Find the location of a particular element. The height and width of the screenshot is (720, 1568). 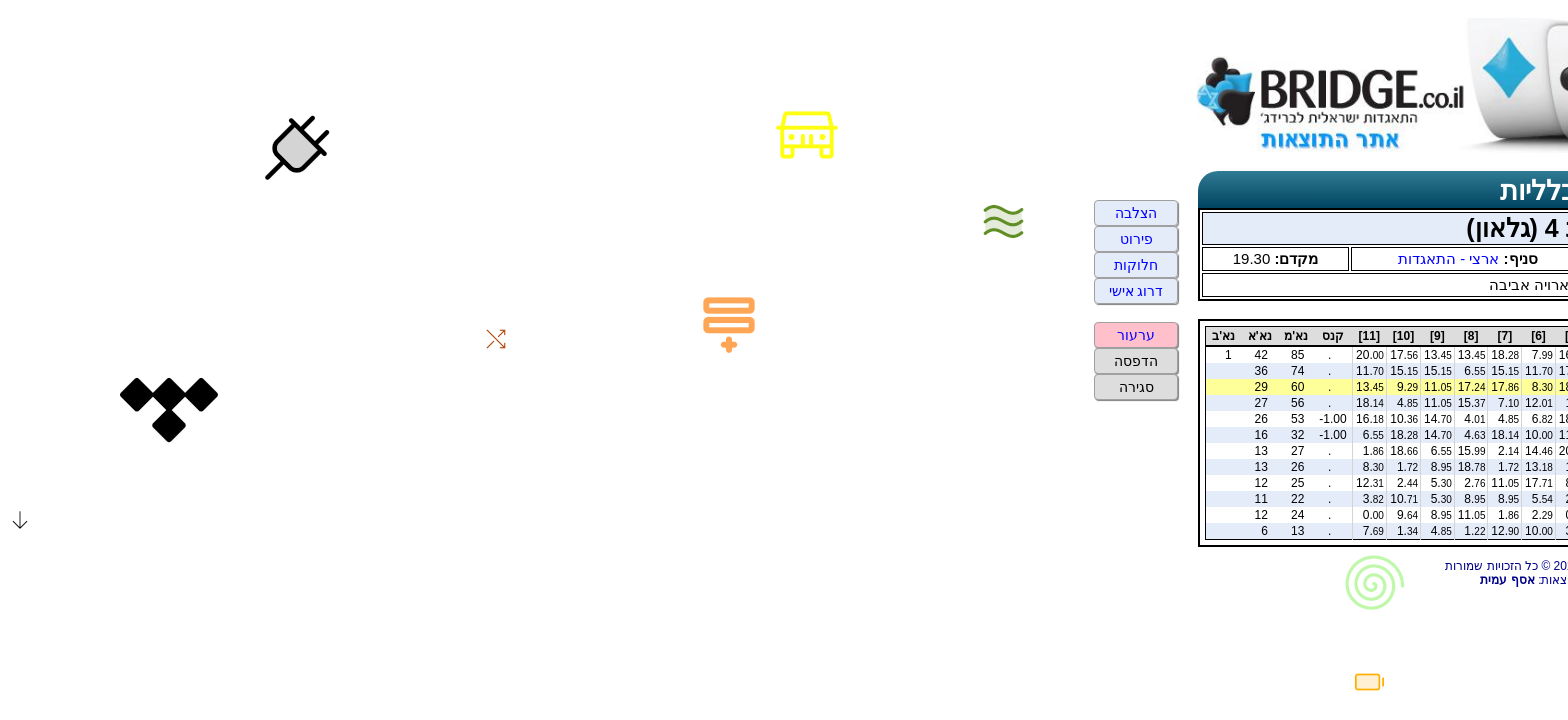

indicates loading or processing in progress is located at coordinates (1371, 581).